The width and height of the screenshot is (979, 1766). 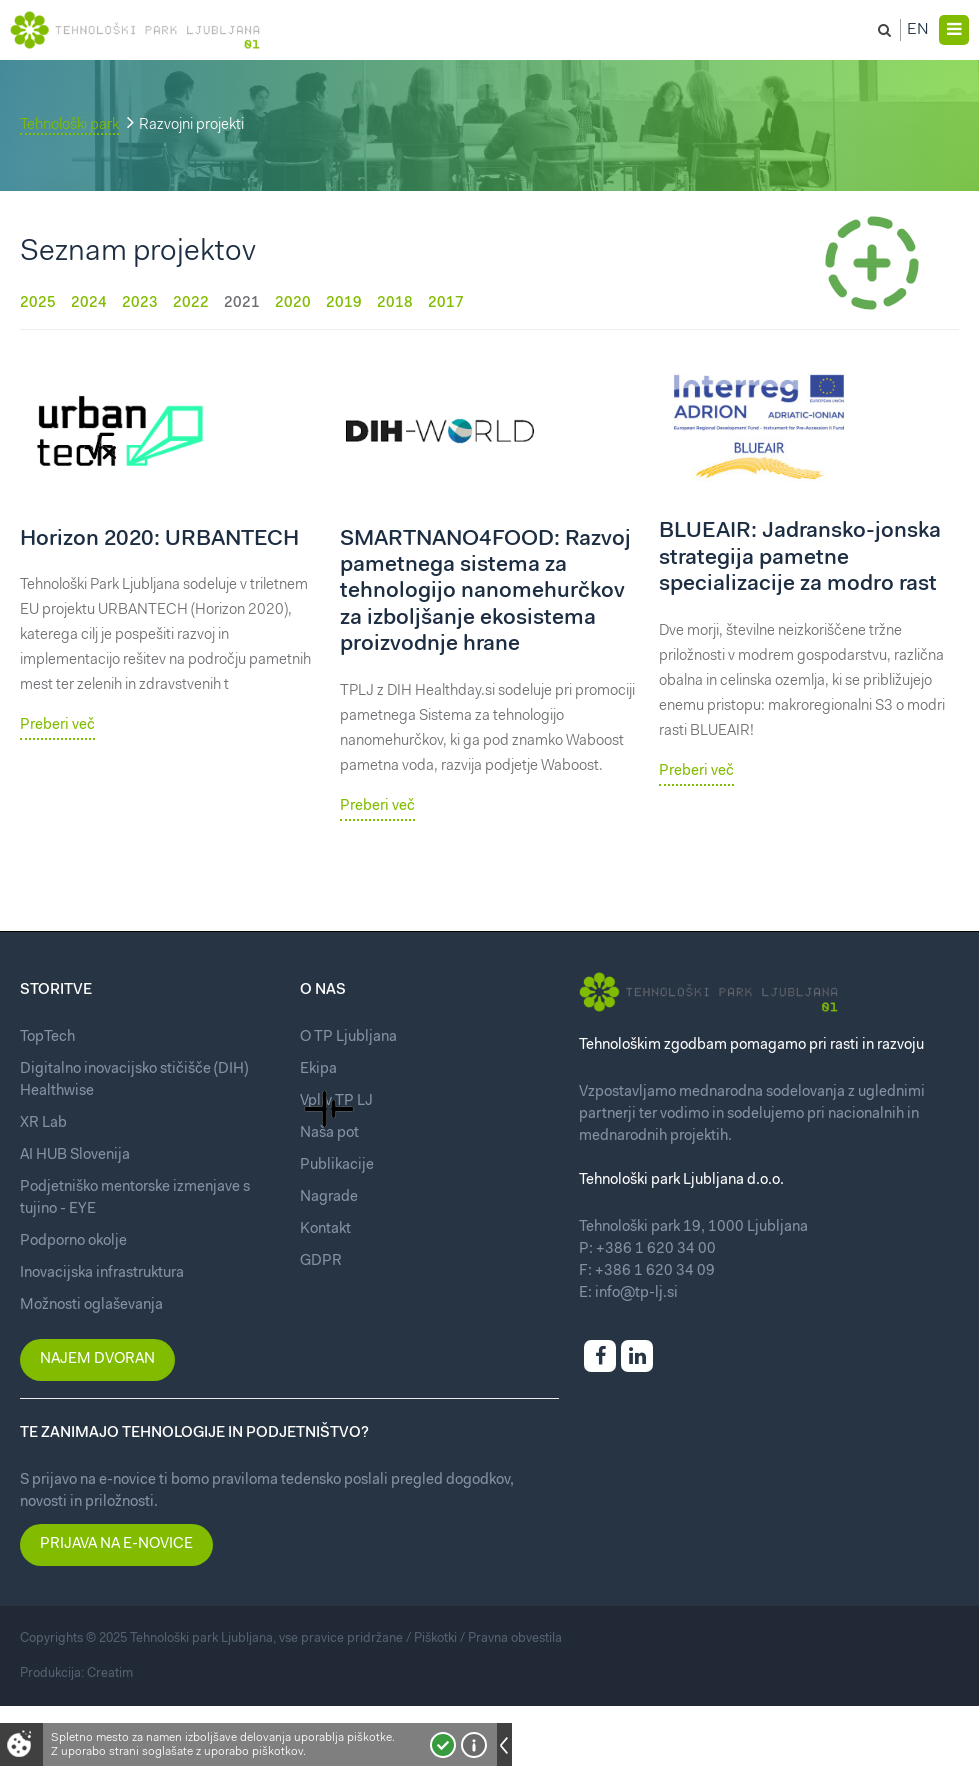 What do you see at coordinates (101, 446) in the screenshot?
I see `access calculator or math functions` at bounding box center [101, 446].